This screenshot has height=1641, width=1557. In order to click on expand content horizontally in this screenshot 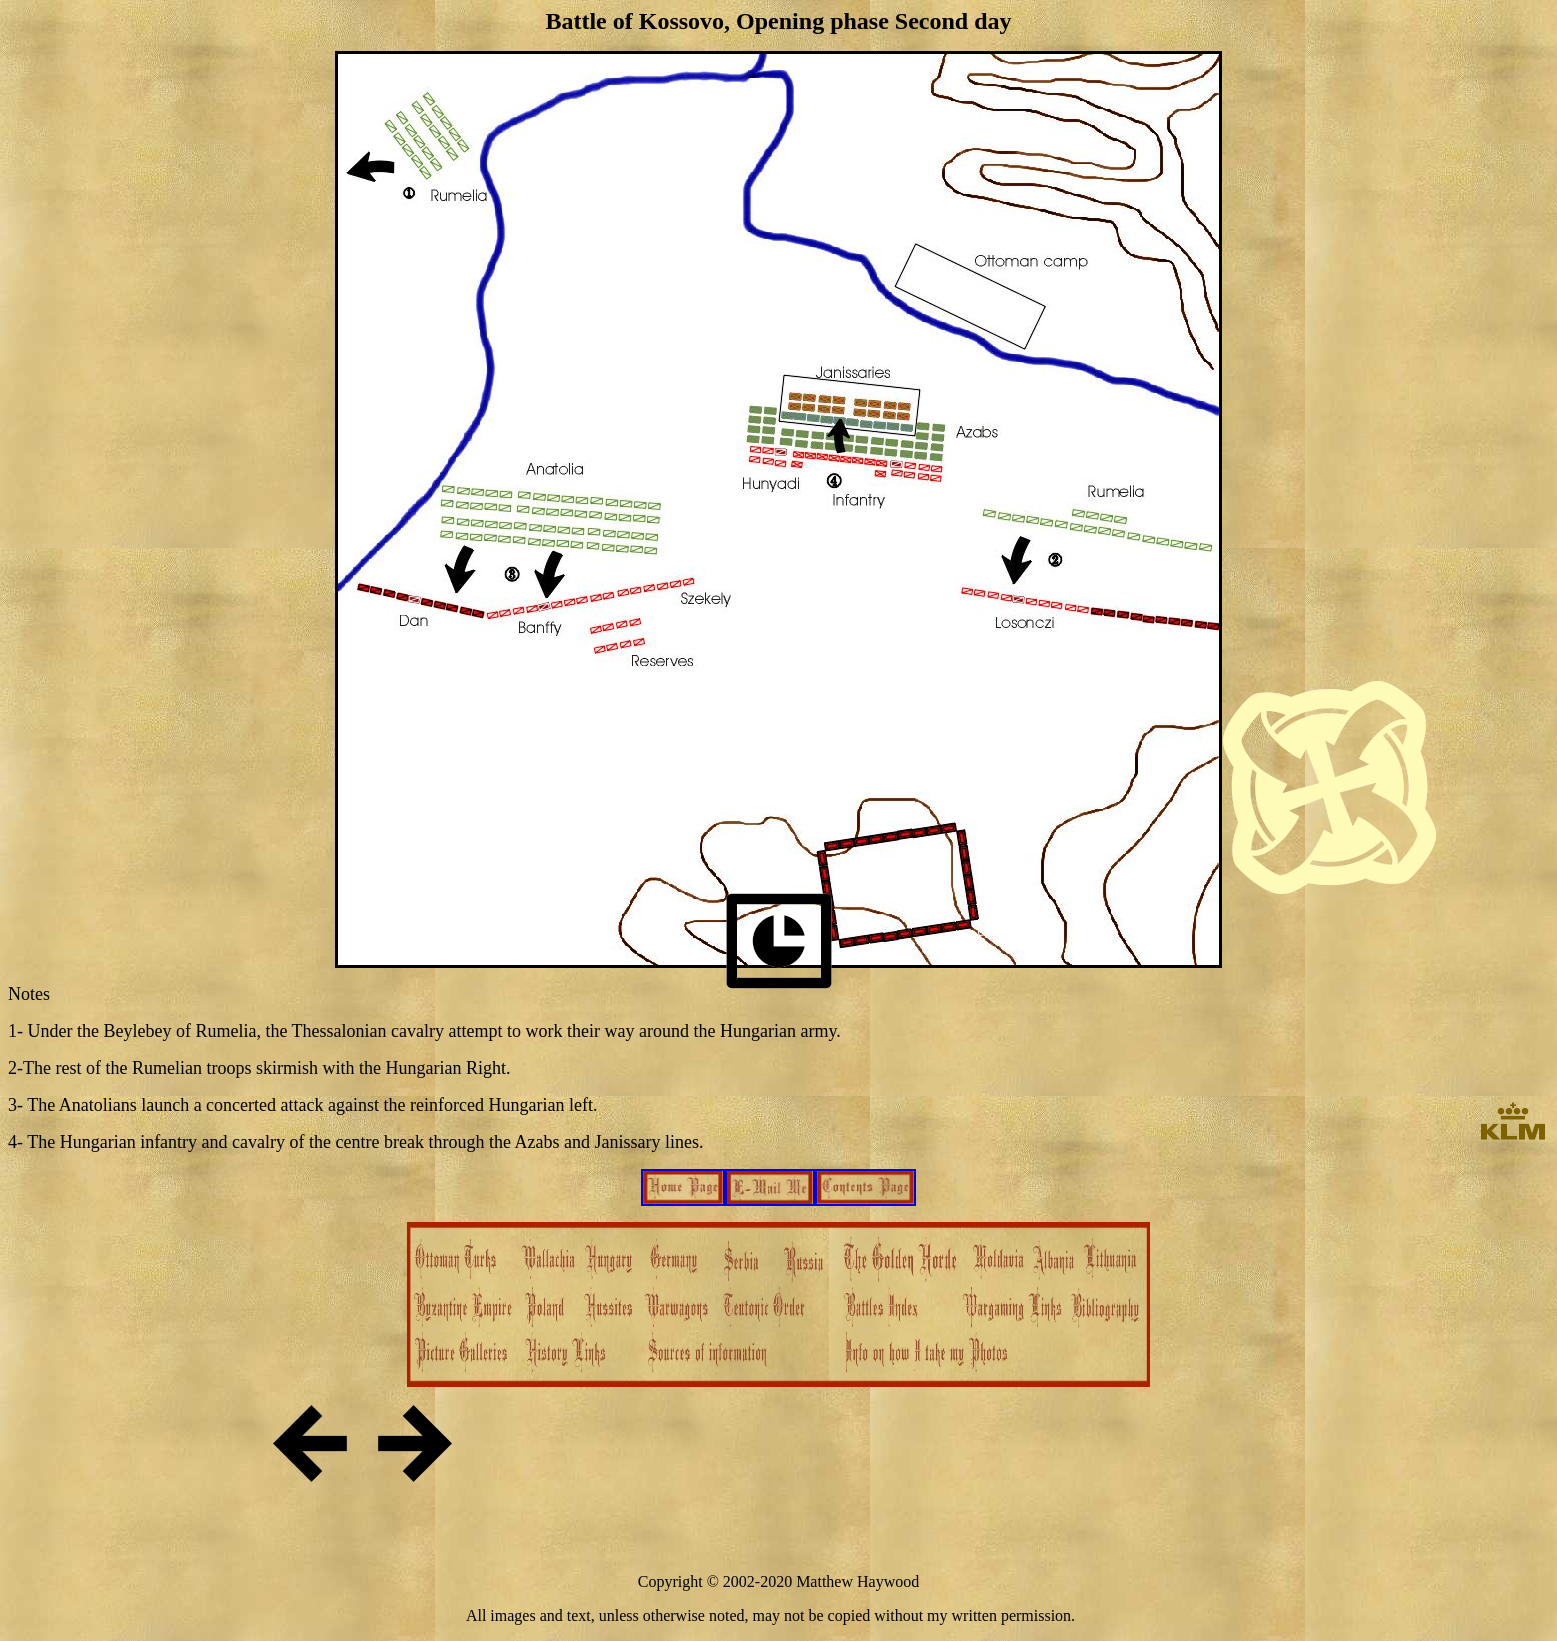, I will do `click(362, 1443)`.